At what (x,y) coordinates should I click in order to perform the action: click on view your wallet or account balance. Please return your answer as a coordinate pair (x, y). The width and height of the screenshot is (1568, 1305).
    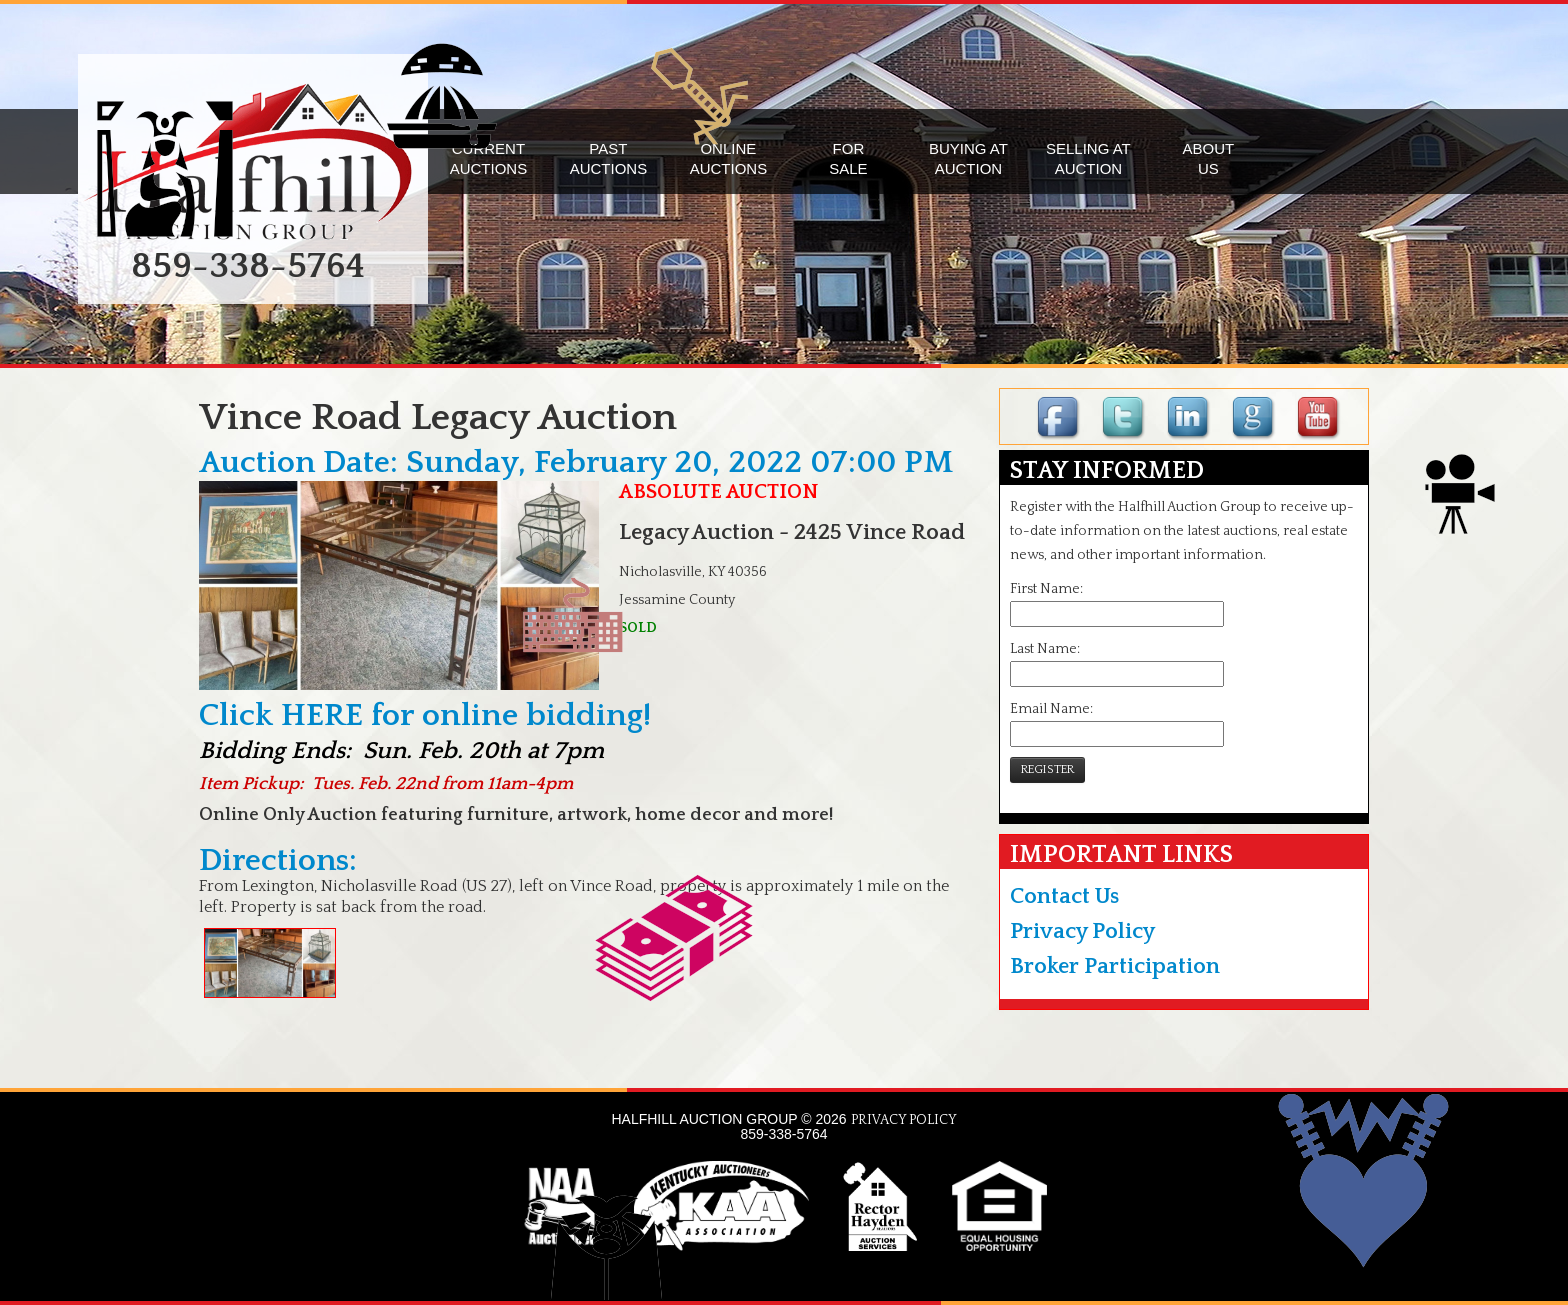
    Looking at the image, I should click on (674, 938).